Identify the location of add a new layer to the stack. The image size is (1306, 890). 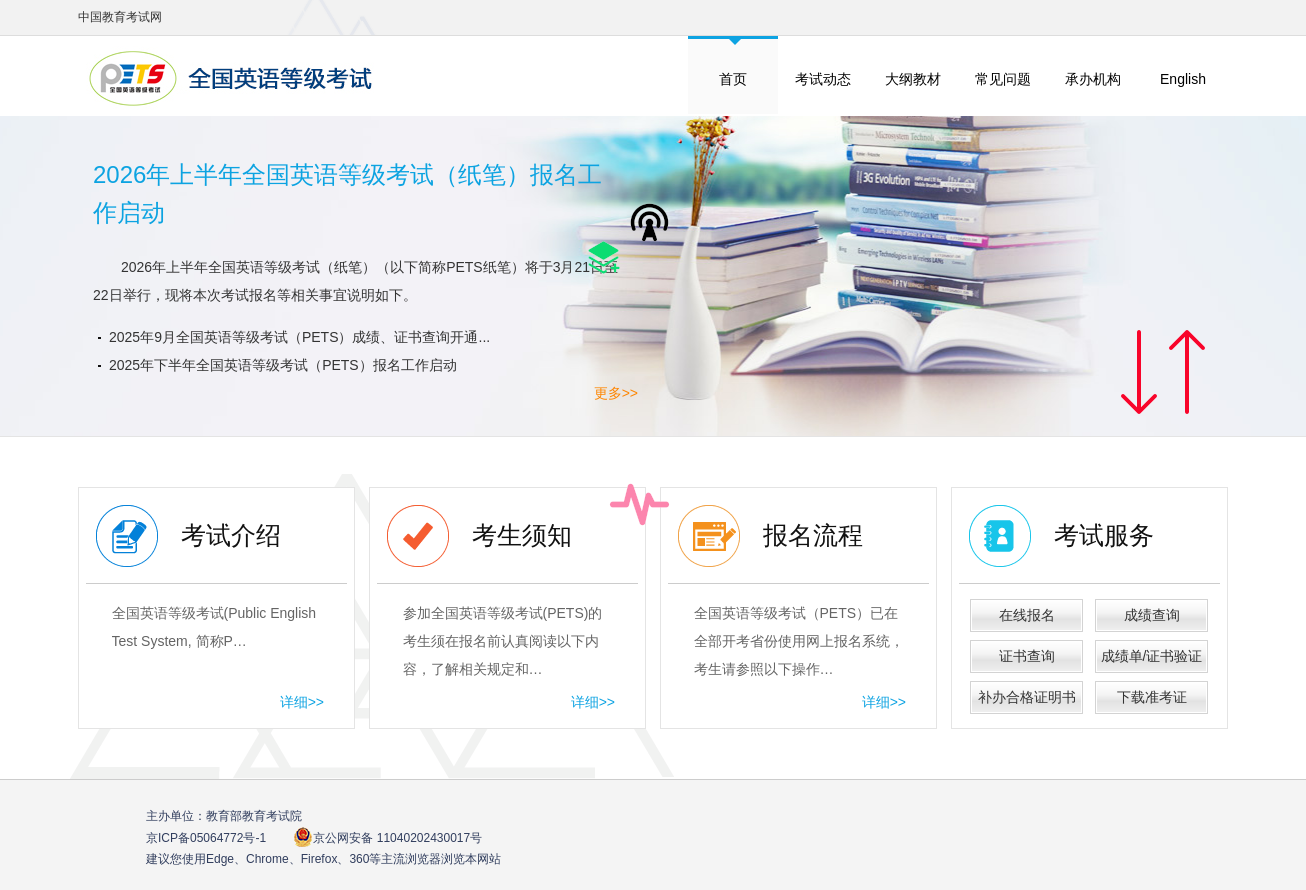
(603, 257).